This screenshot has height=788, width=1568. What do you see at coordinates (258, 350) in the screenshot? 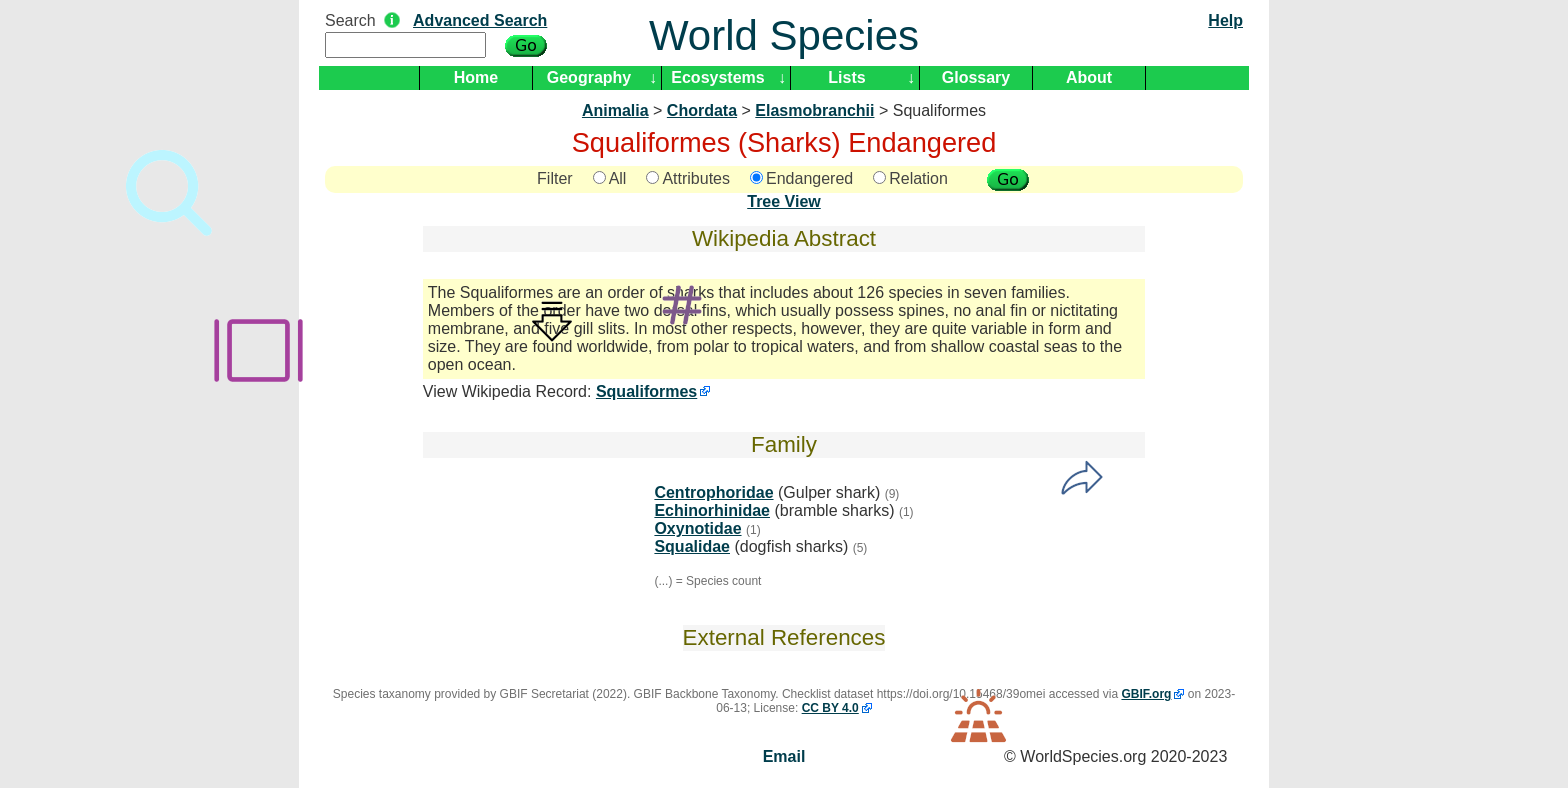
I see `start a slideshow presentation` at bounding box center [258, 350].